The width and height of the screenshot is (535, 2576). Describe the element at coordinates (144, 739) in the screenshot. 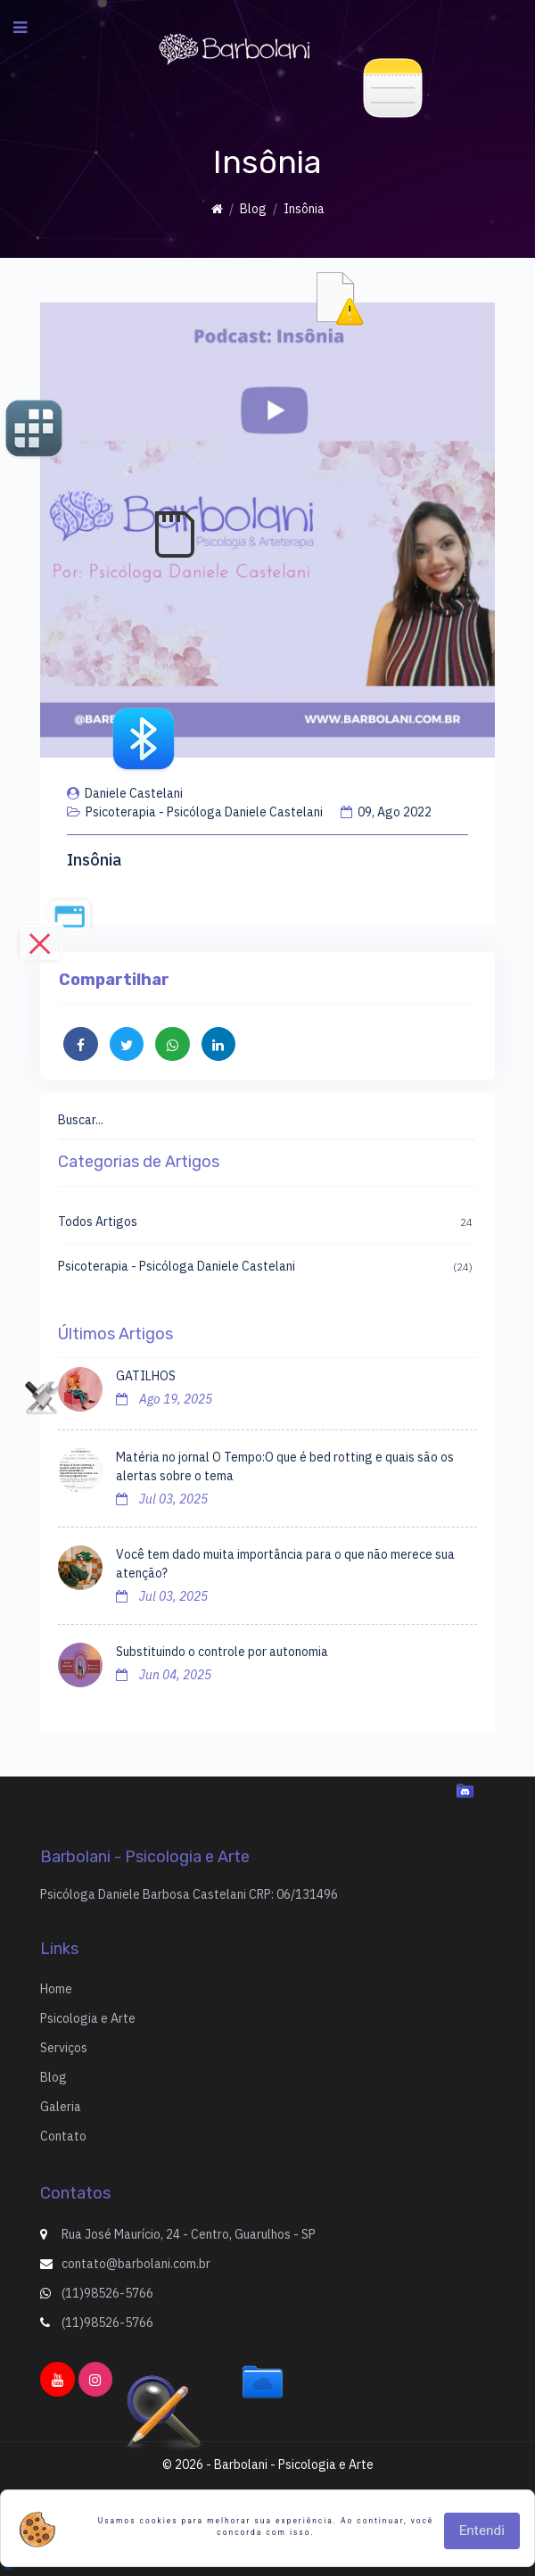

I see `toggle bluetooth on or off` at that location.